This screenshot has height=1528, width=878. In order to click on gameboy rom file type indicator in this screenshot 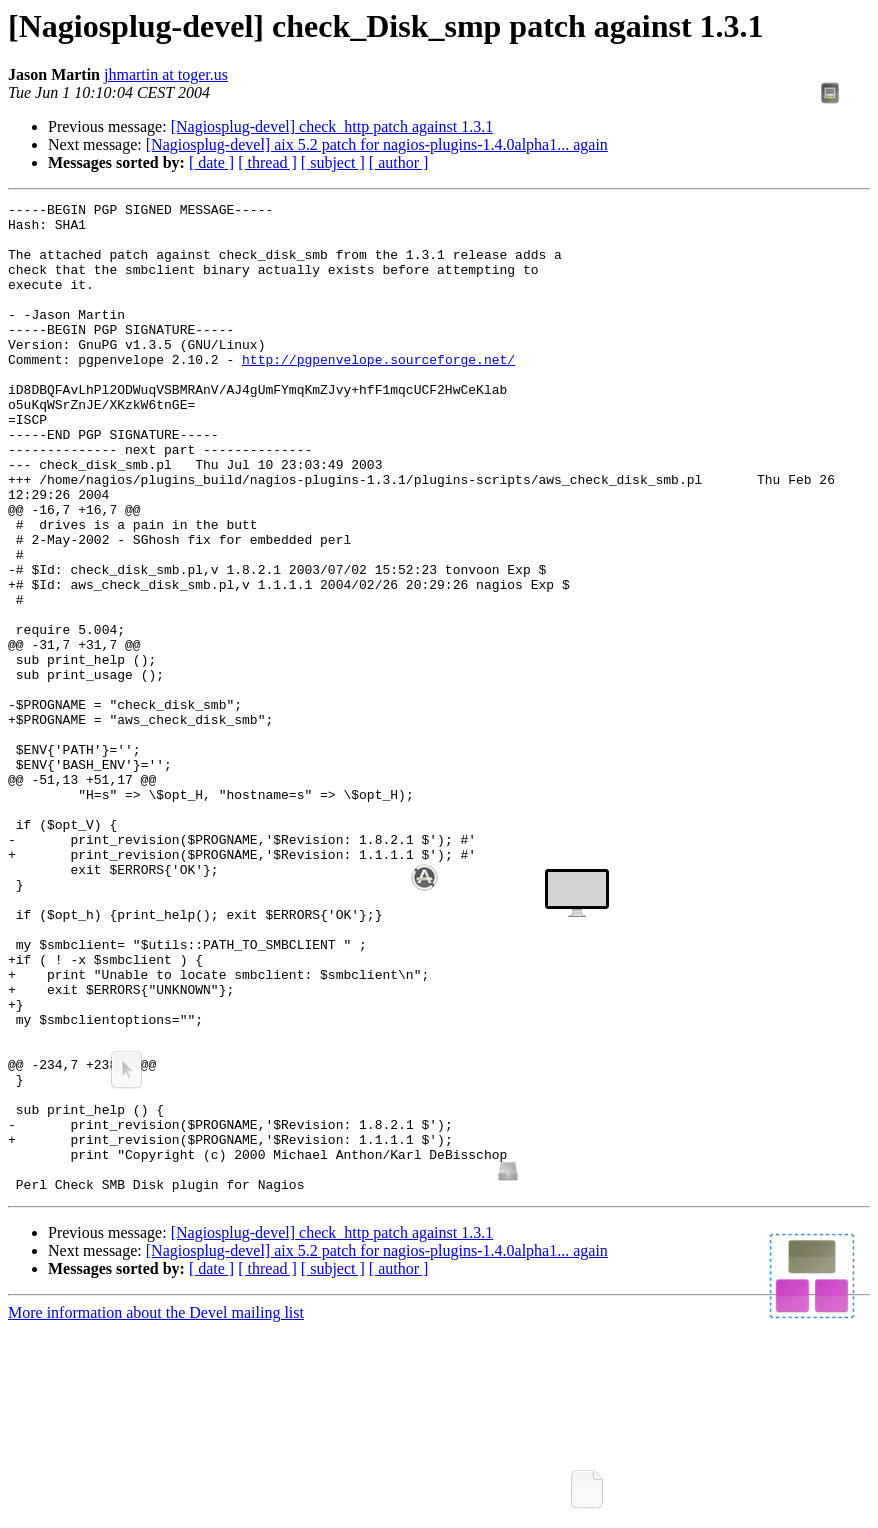, I will do `click(830, 93)`.